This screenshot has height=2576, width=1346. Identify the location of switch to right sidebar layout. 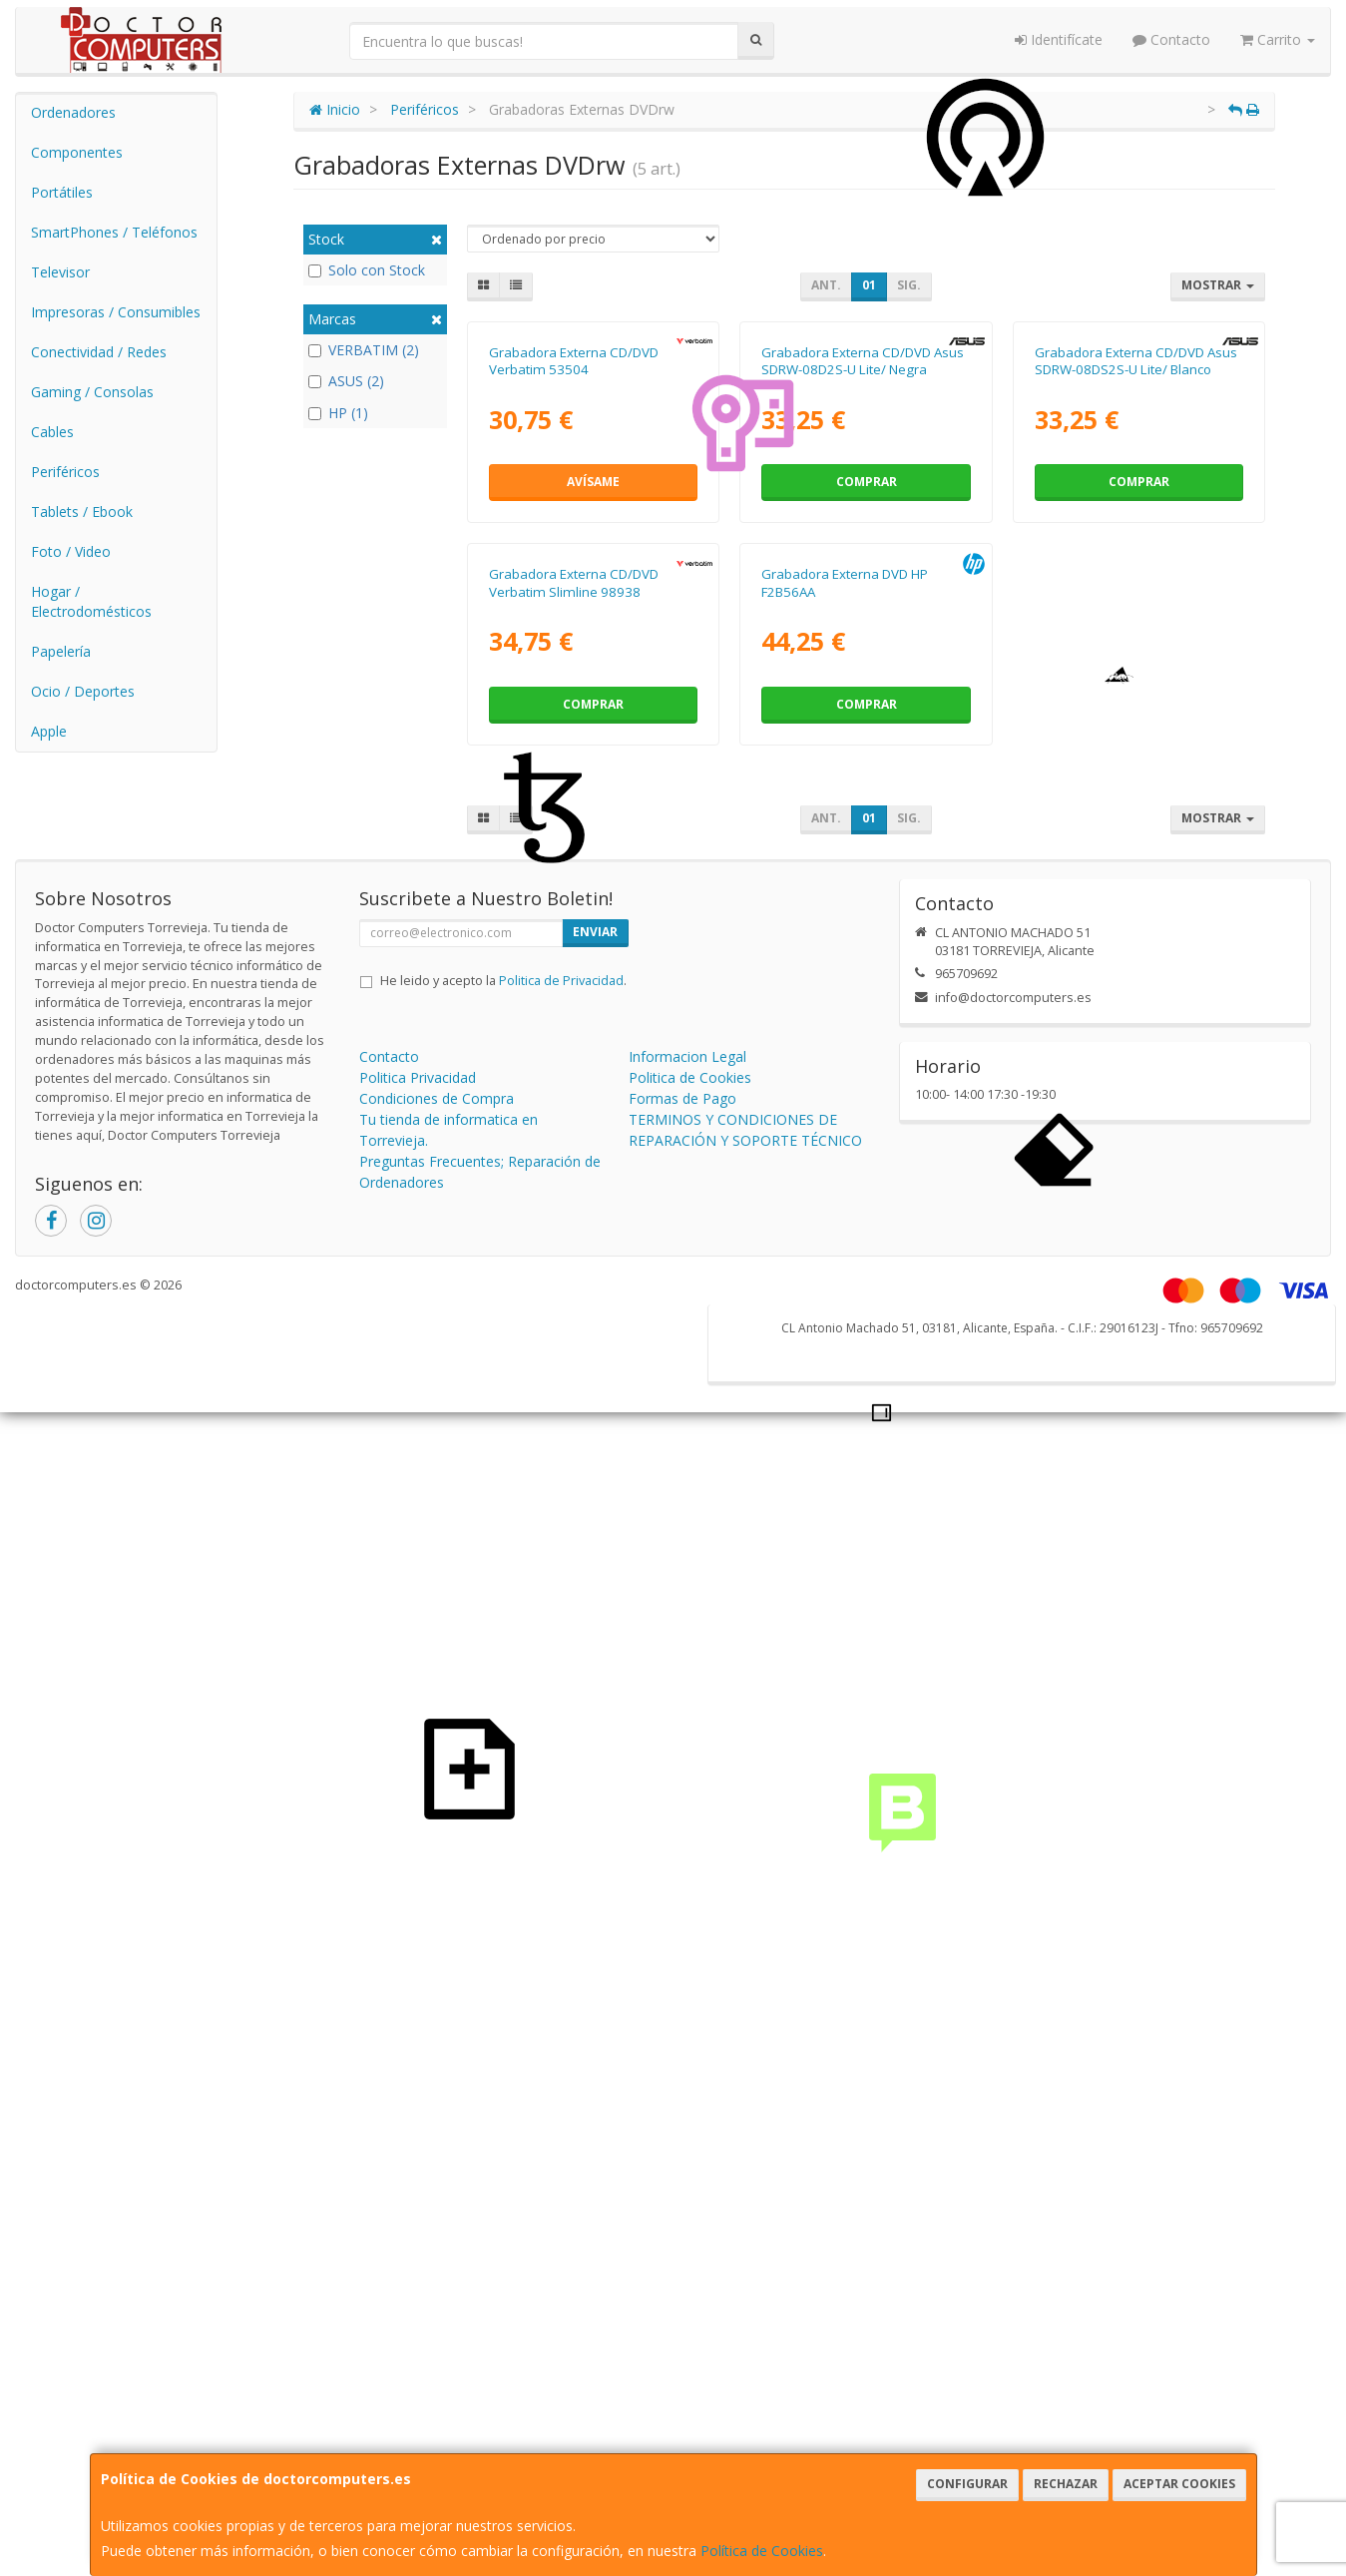
(881, 1412).